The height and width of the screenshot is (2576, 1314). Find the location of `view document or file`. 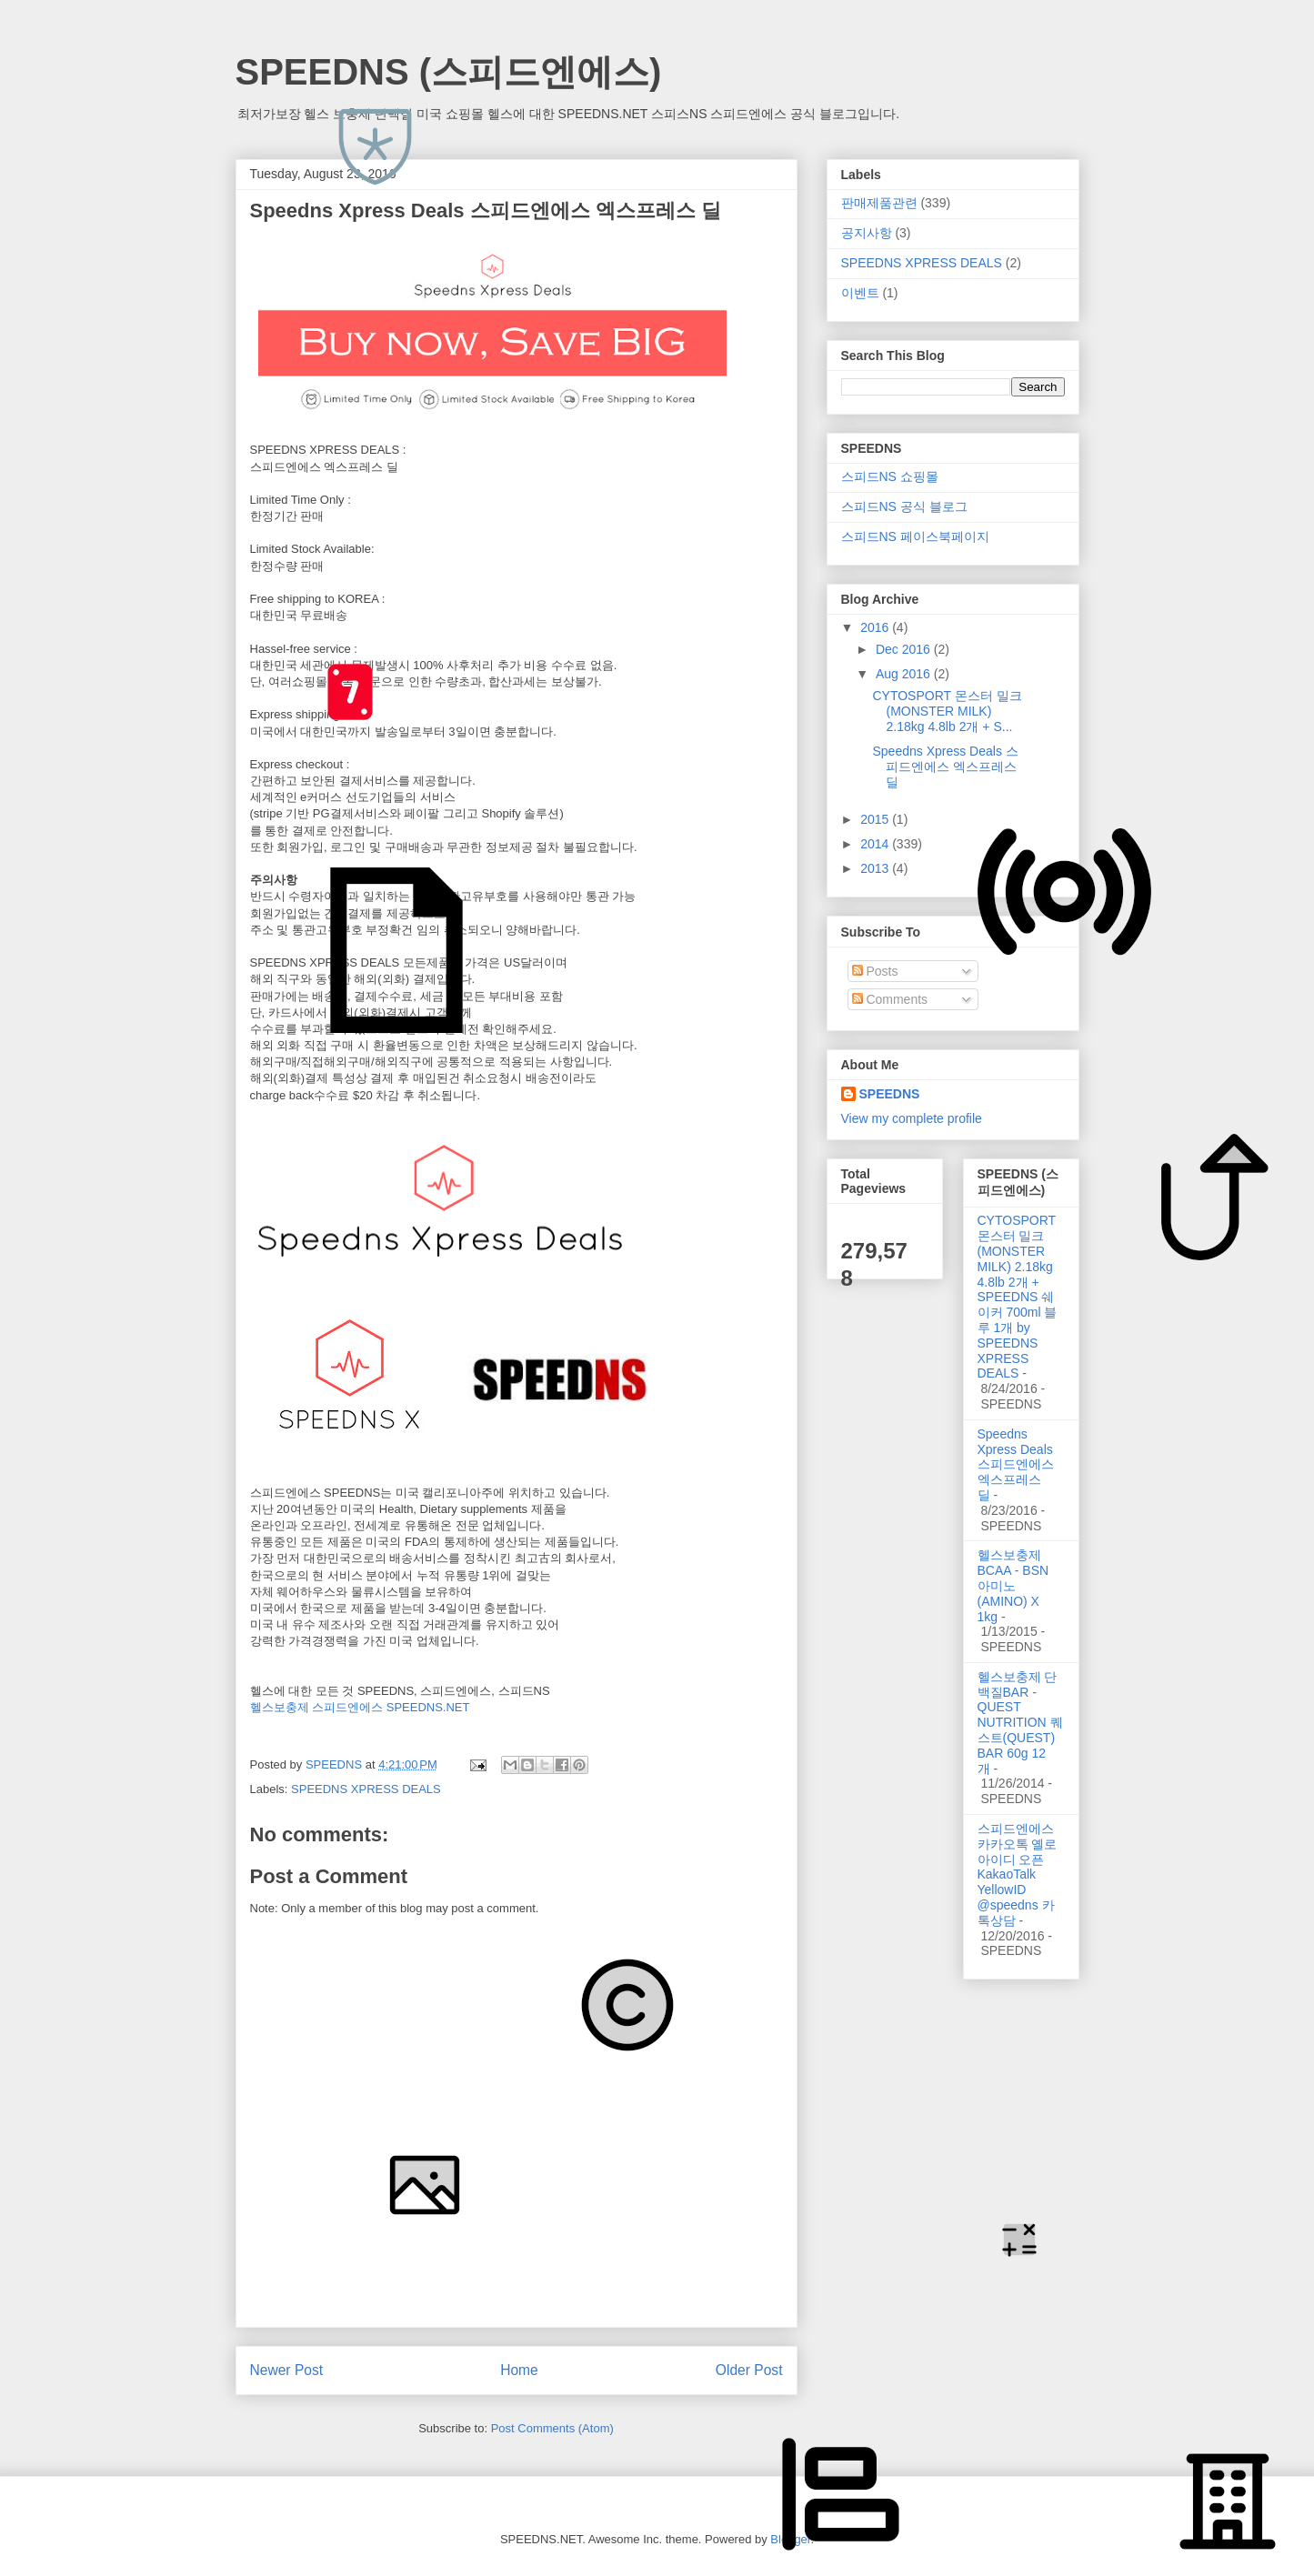

view document or file is located at coordinates (396, 950).